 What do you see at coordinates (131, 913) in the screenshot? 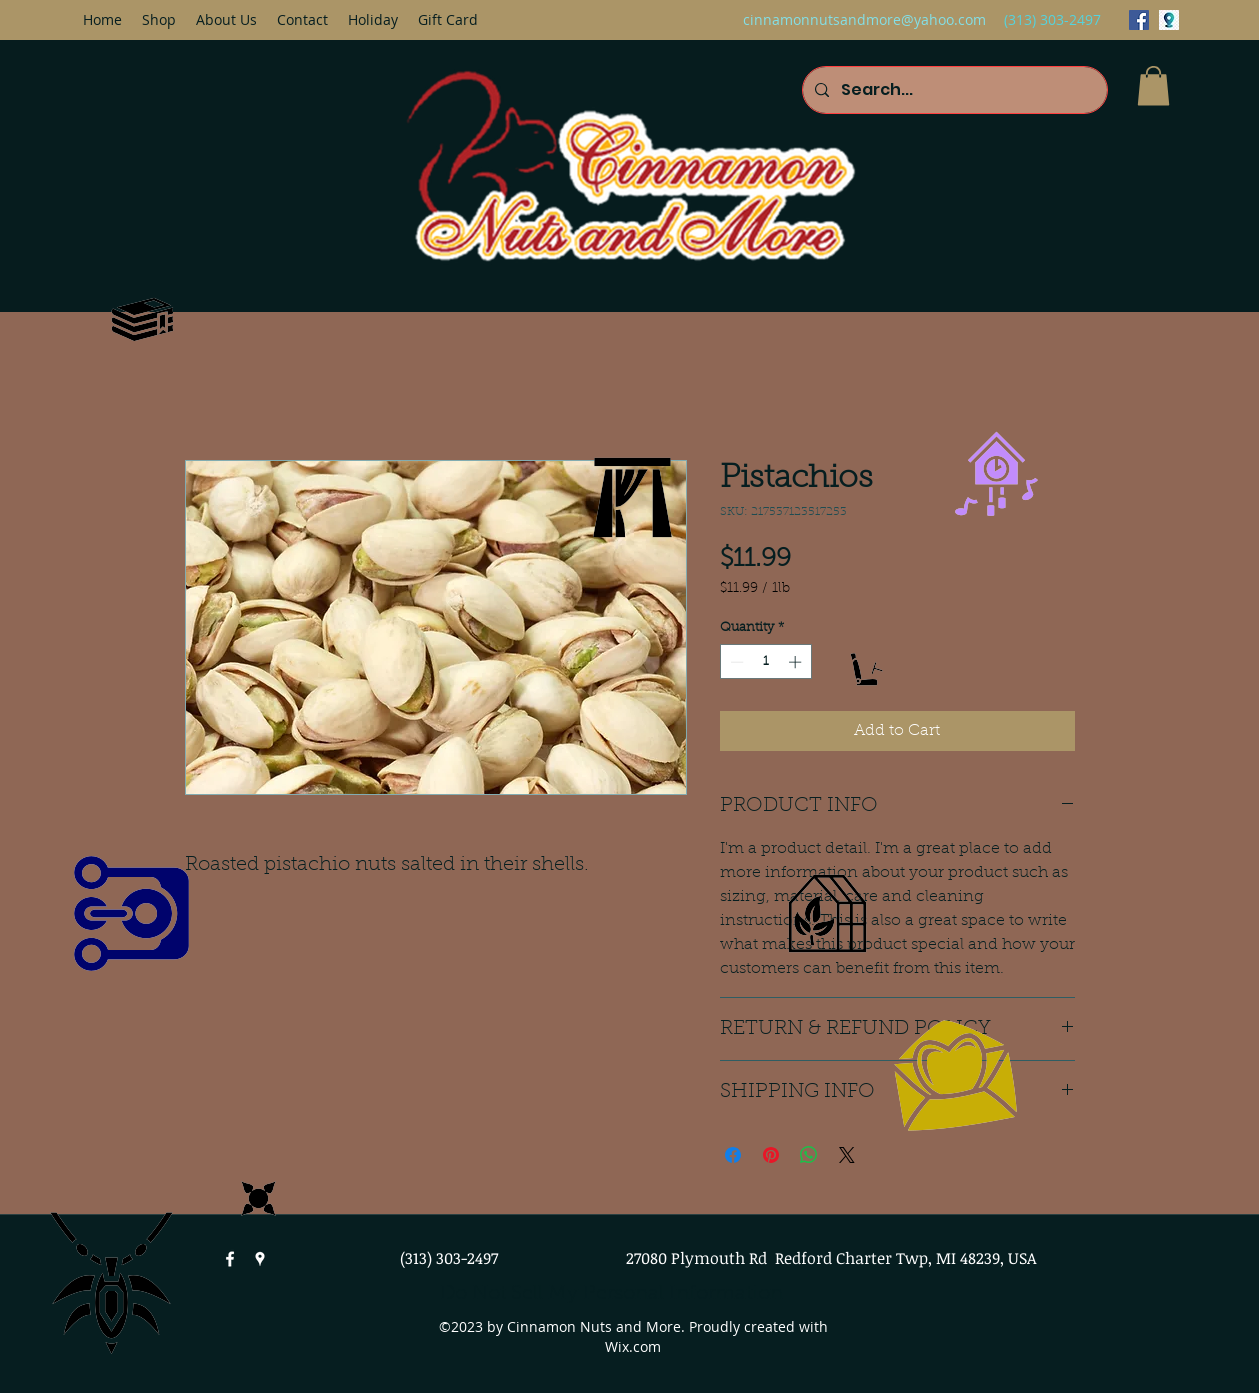
I see `access connection or node settings` at bounding box center [131, 913].